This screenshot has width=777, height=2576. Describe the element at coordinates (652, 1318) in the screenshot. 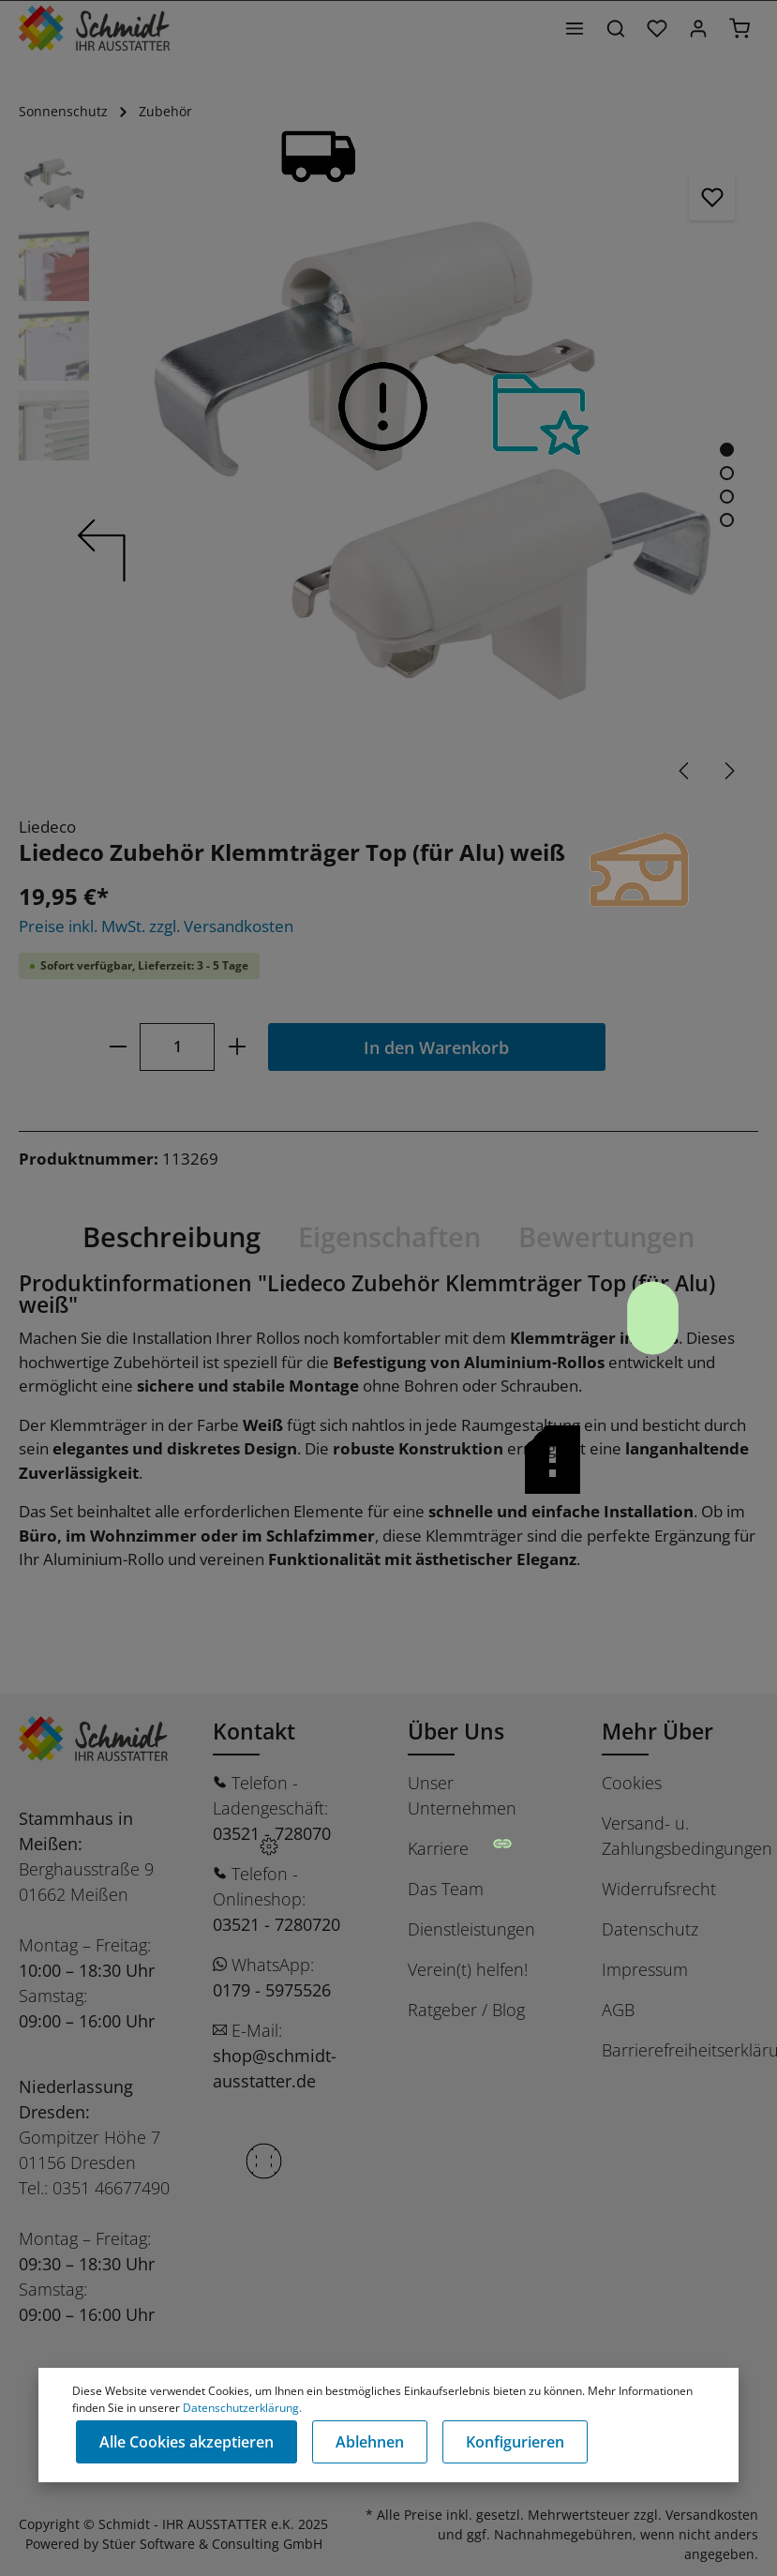

I see `access medication or pharmacy features` at that location.